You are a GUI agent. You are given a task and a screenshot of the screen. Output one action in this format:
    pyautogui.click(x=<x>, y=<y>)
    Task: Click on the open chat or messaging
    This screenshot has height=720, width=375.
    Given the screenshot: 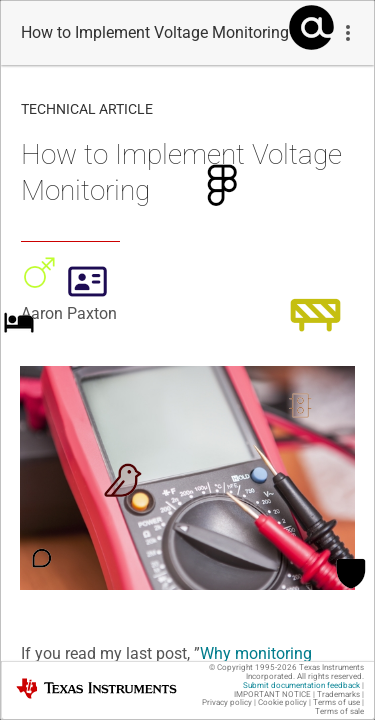 What is the action you would take?
    pyautogui.click(x=41, y=558)
    